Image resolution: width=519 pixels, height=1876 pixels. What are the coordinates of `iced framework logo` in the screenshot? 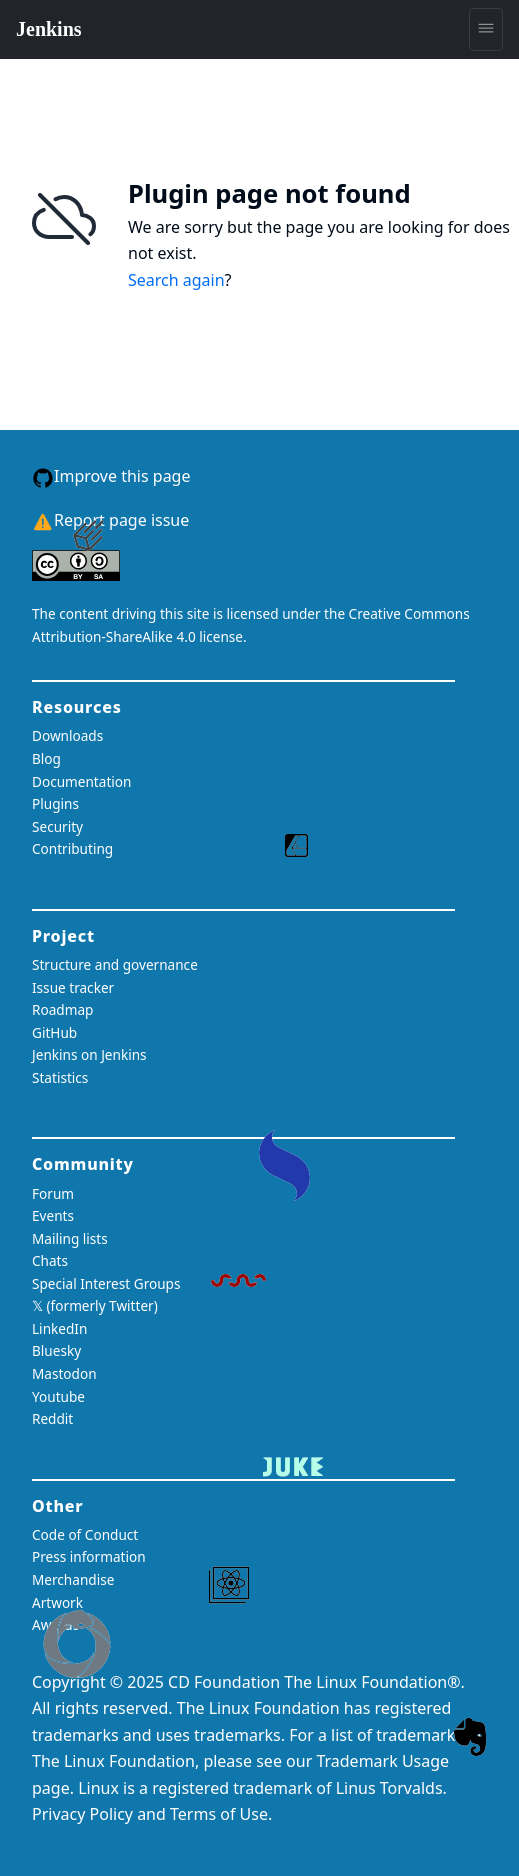 It's located at (88, 535).